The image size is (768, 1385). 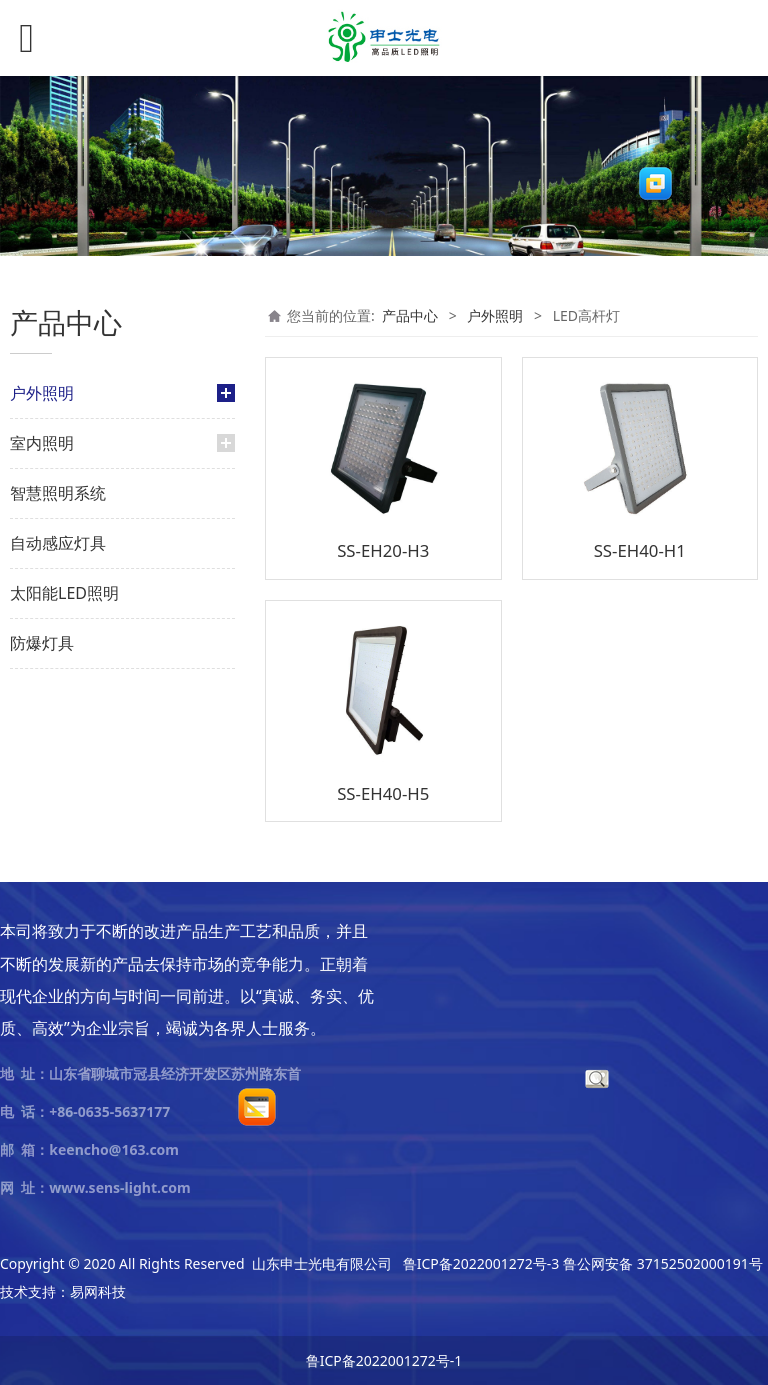 What do you see at coordinates (257, 1107) in the screenshot?
I see `open Cambalache GTK UI designer app` at bounding box center [257, 1107].